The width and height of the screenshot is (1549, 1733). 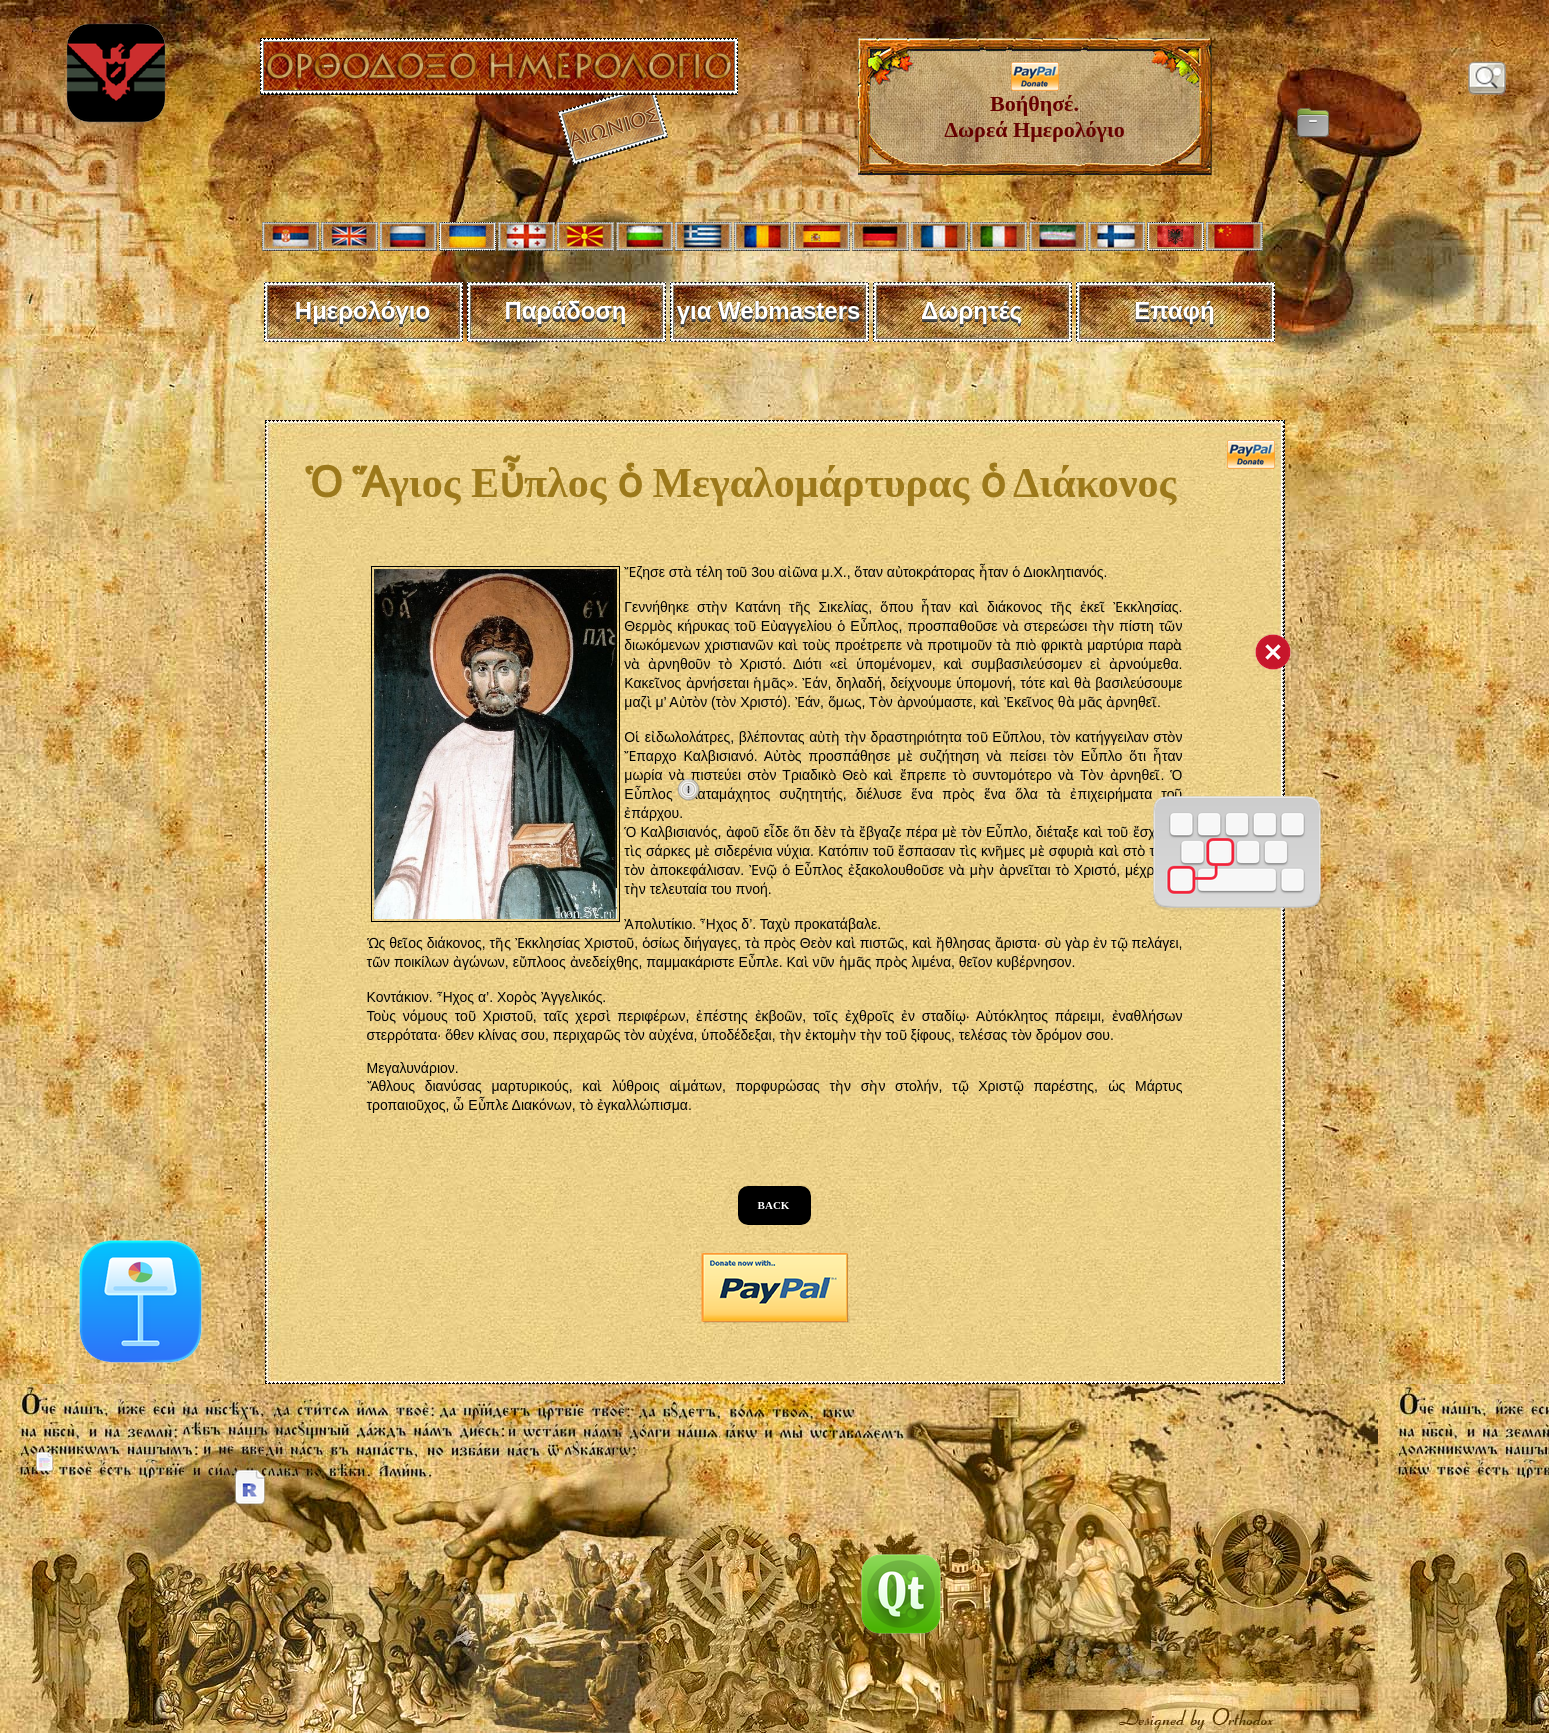 What do you see at coordinates (1273, 652) in the screenshot?
I see `close or exit the application` at bounding box center [1273, 652].